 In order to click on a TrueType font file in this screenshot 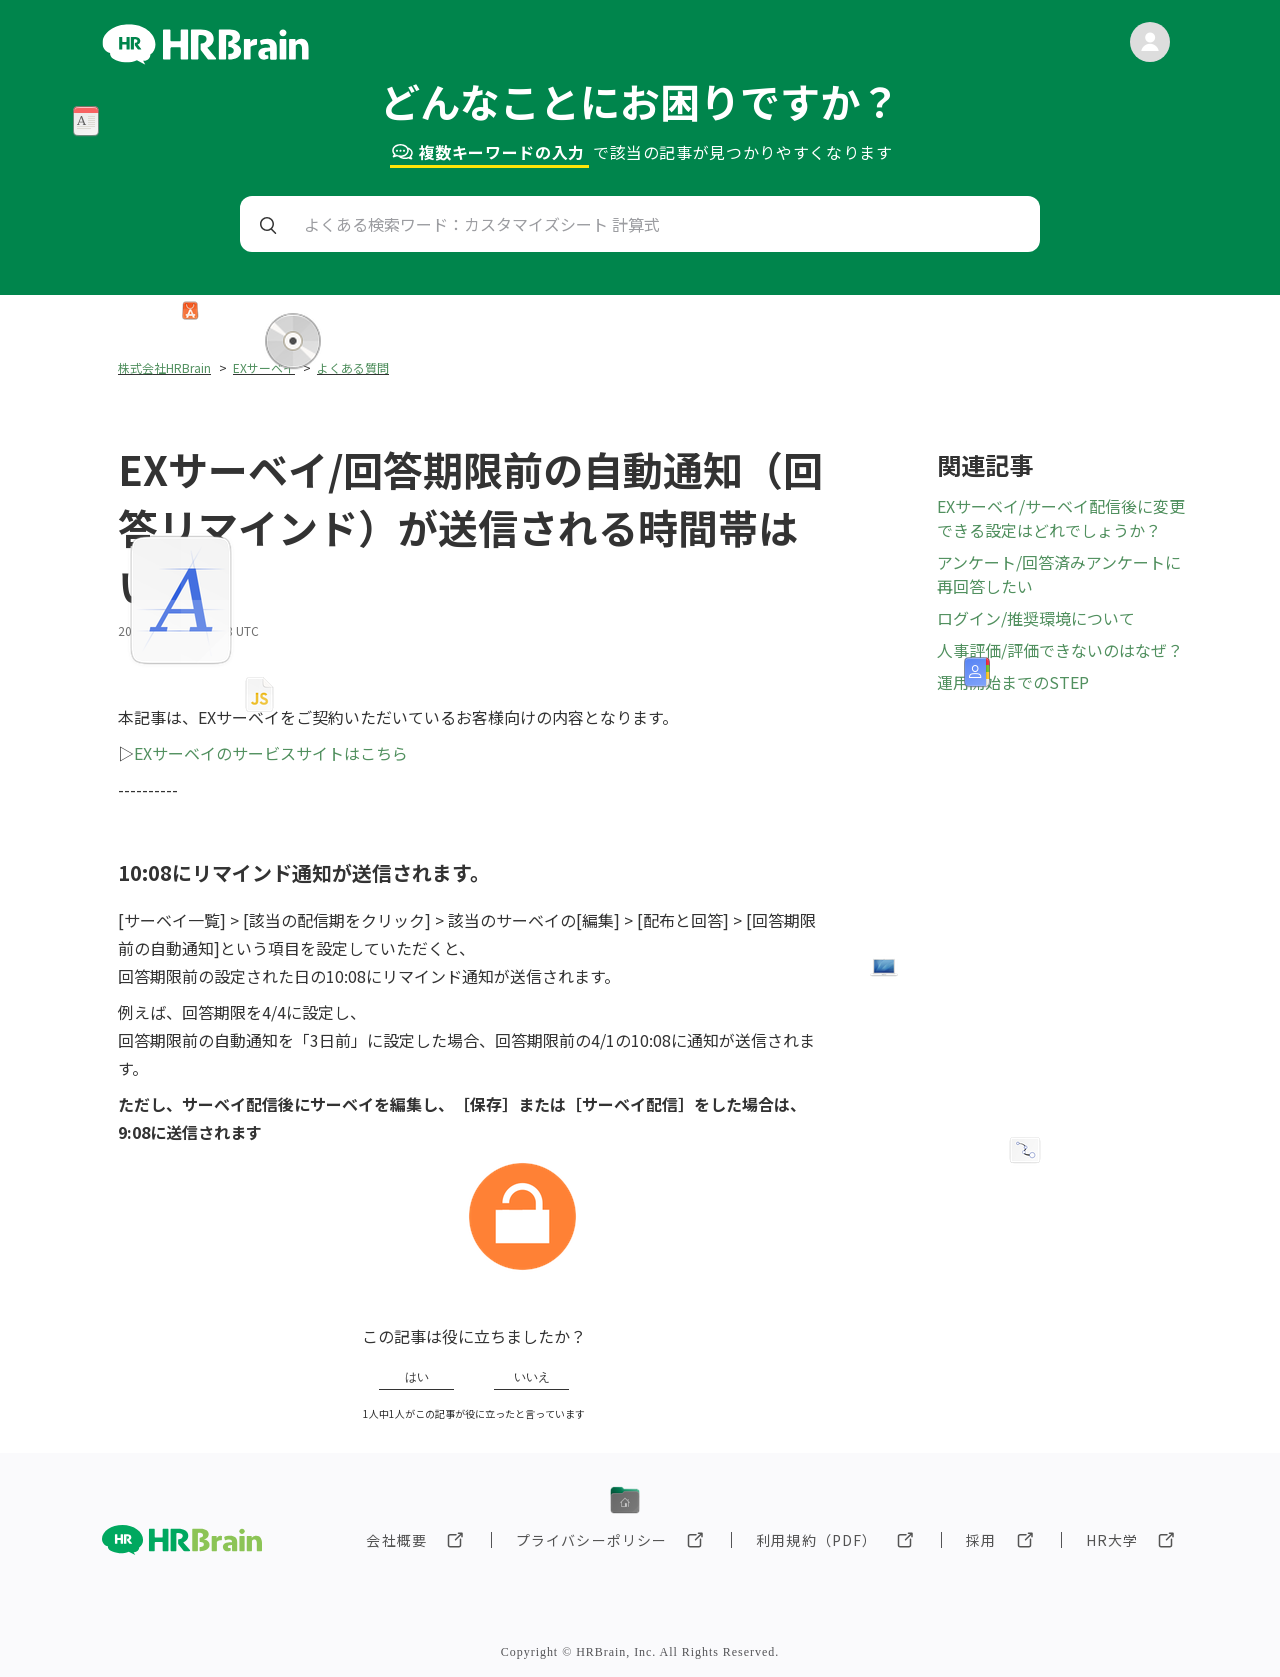, I will do `click(181, 600)`.